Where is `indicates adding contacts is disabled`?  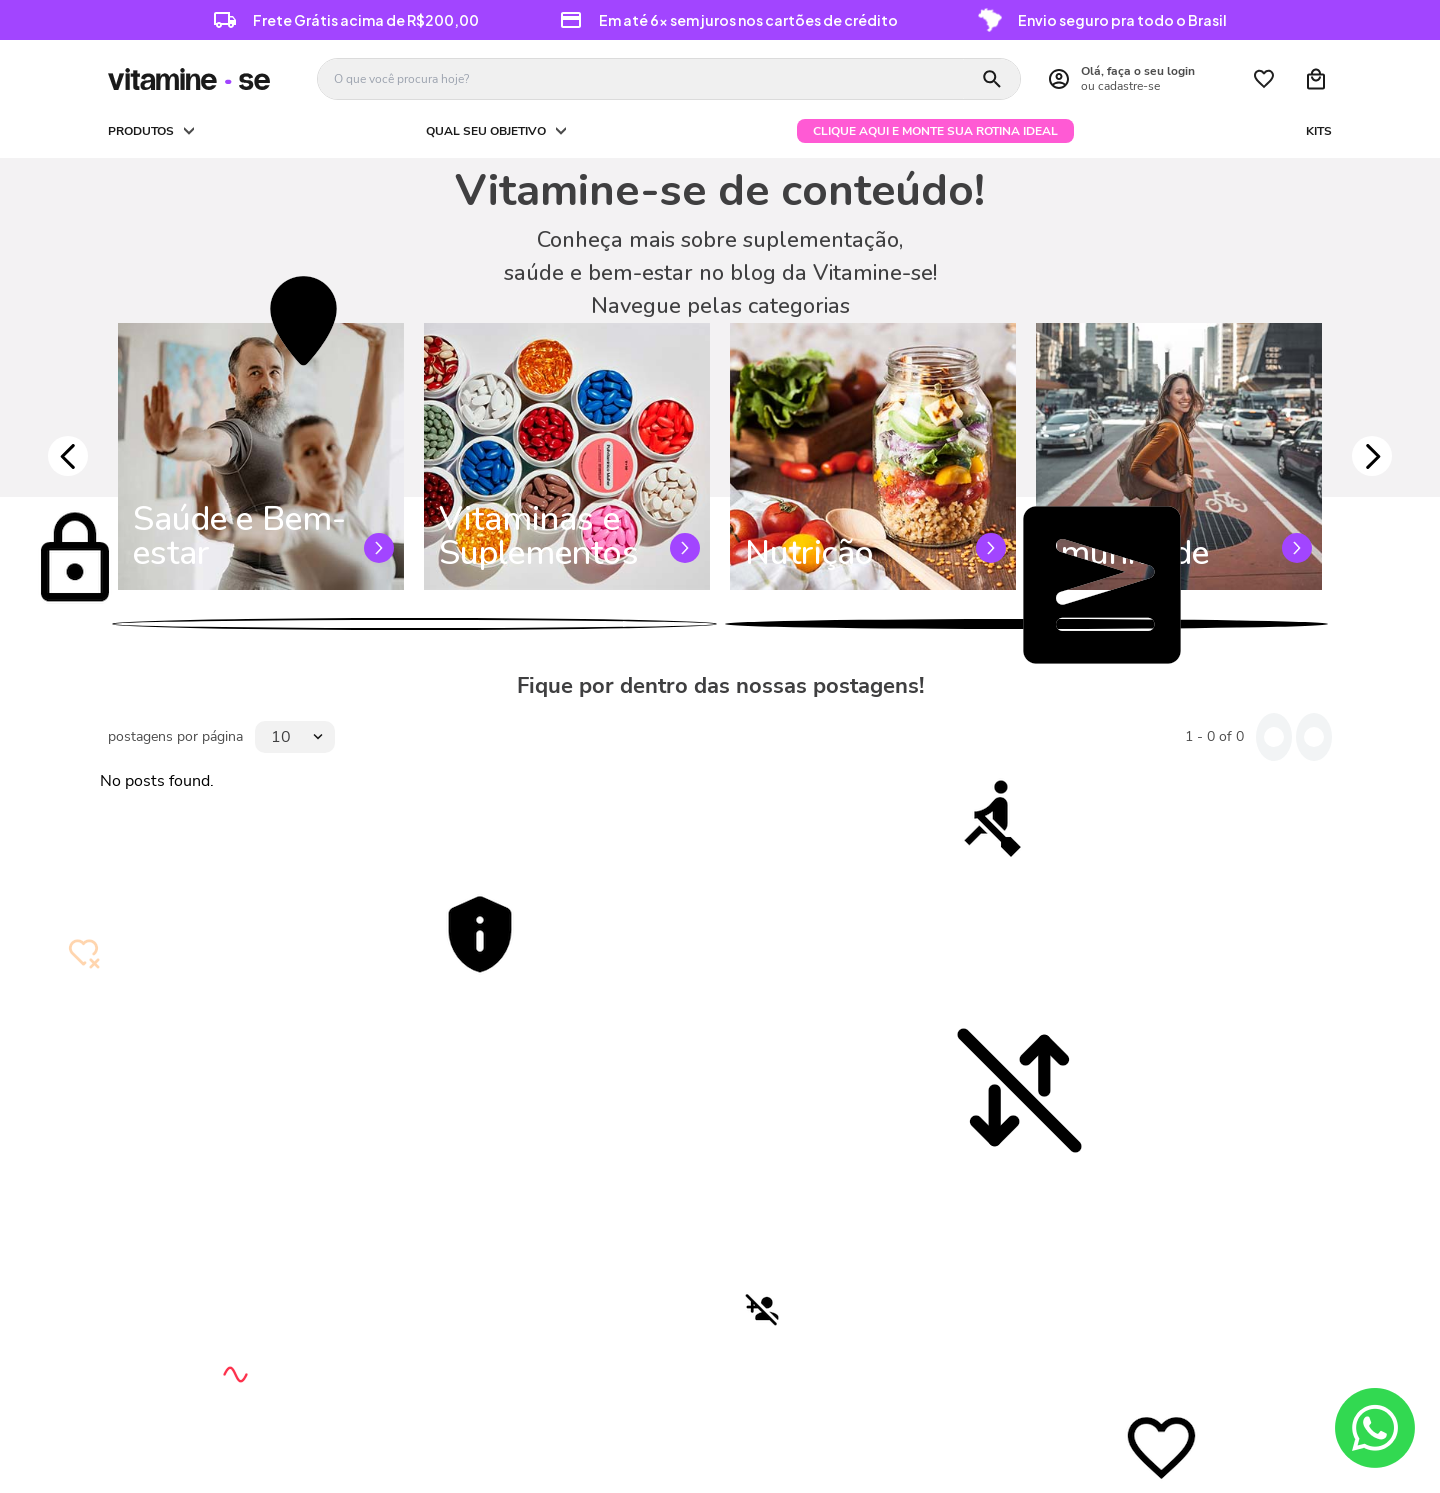 indicates adding contacts is disabled is located at coordinates (762, 1308).